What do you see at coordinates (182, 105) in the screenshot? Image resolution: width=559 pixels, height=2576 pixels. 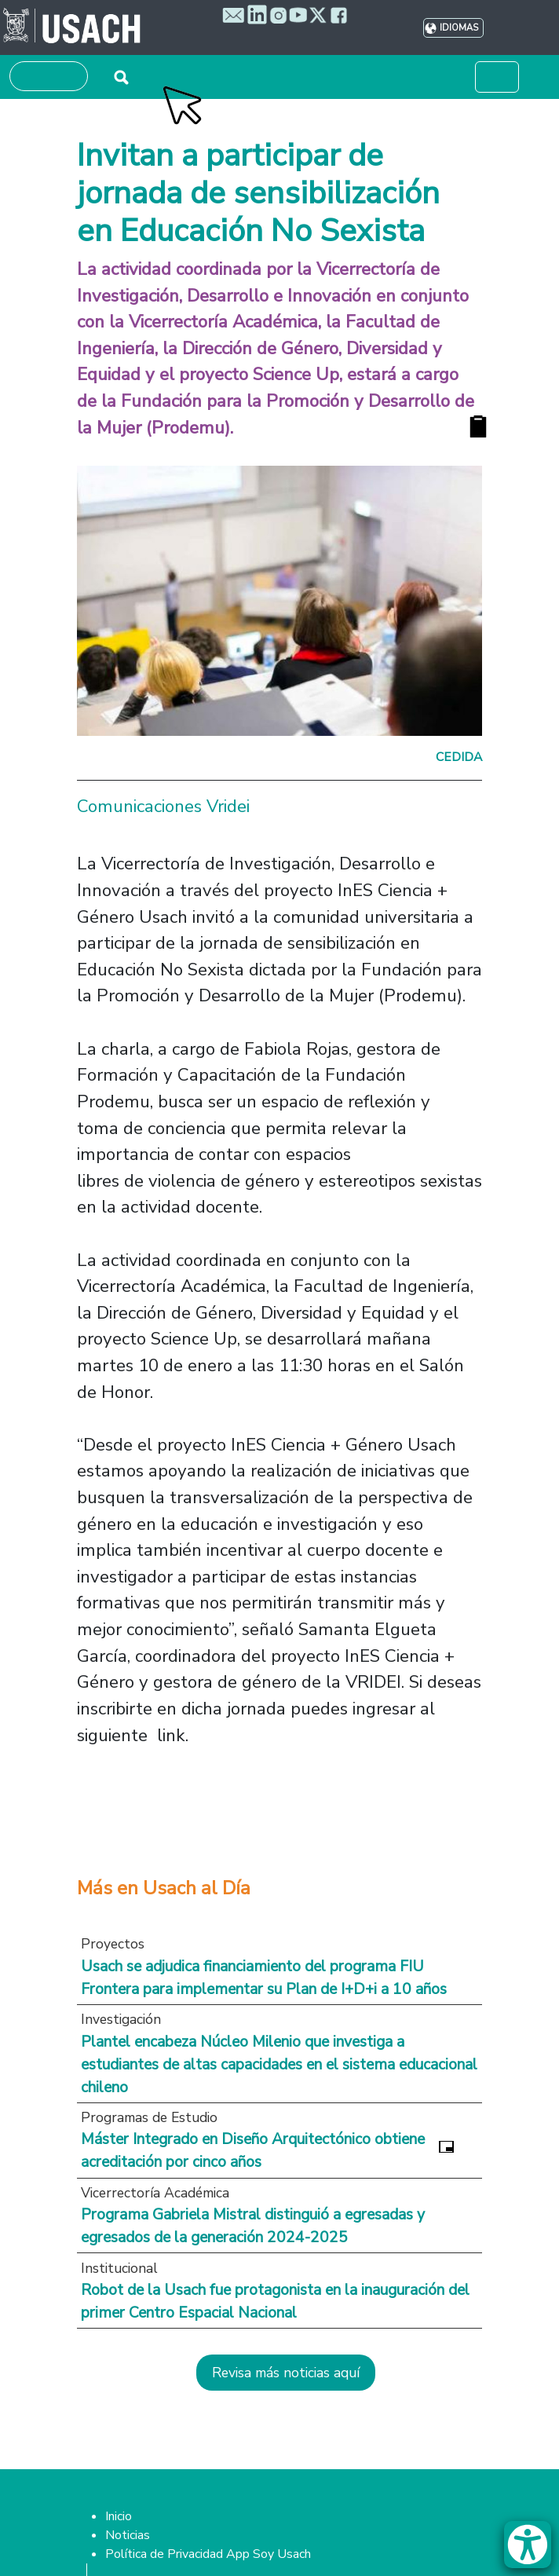 I see `mouse pointer or cursor indicator` at bounding box center [182, 105].